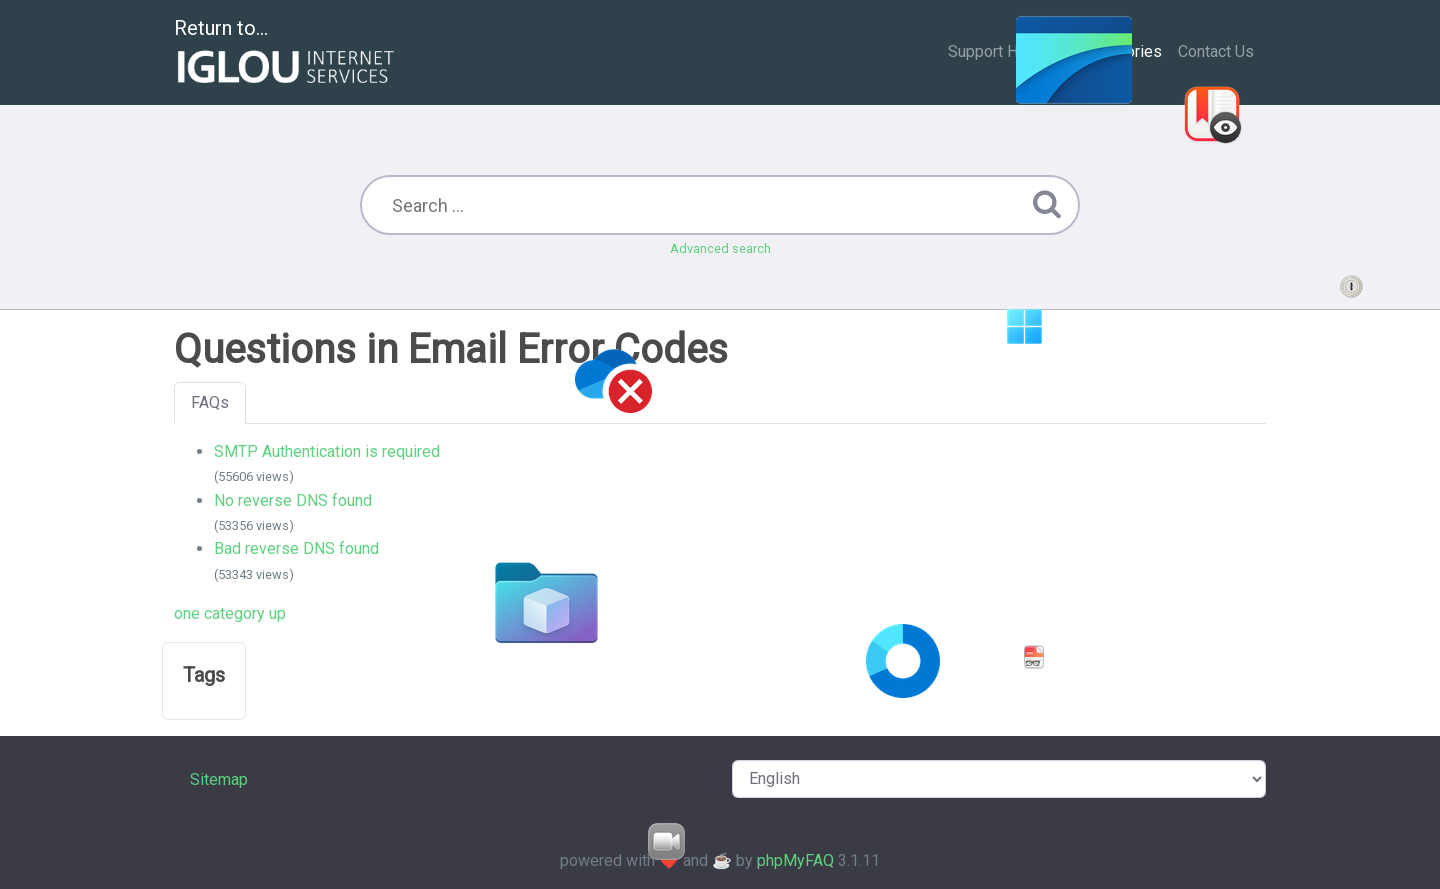 This screenshot has height=889, width=1440. I want to click on open productivity app, so click(903, 661).